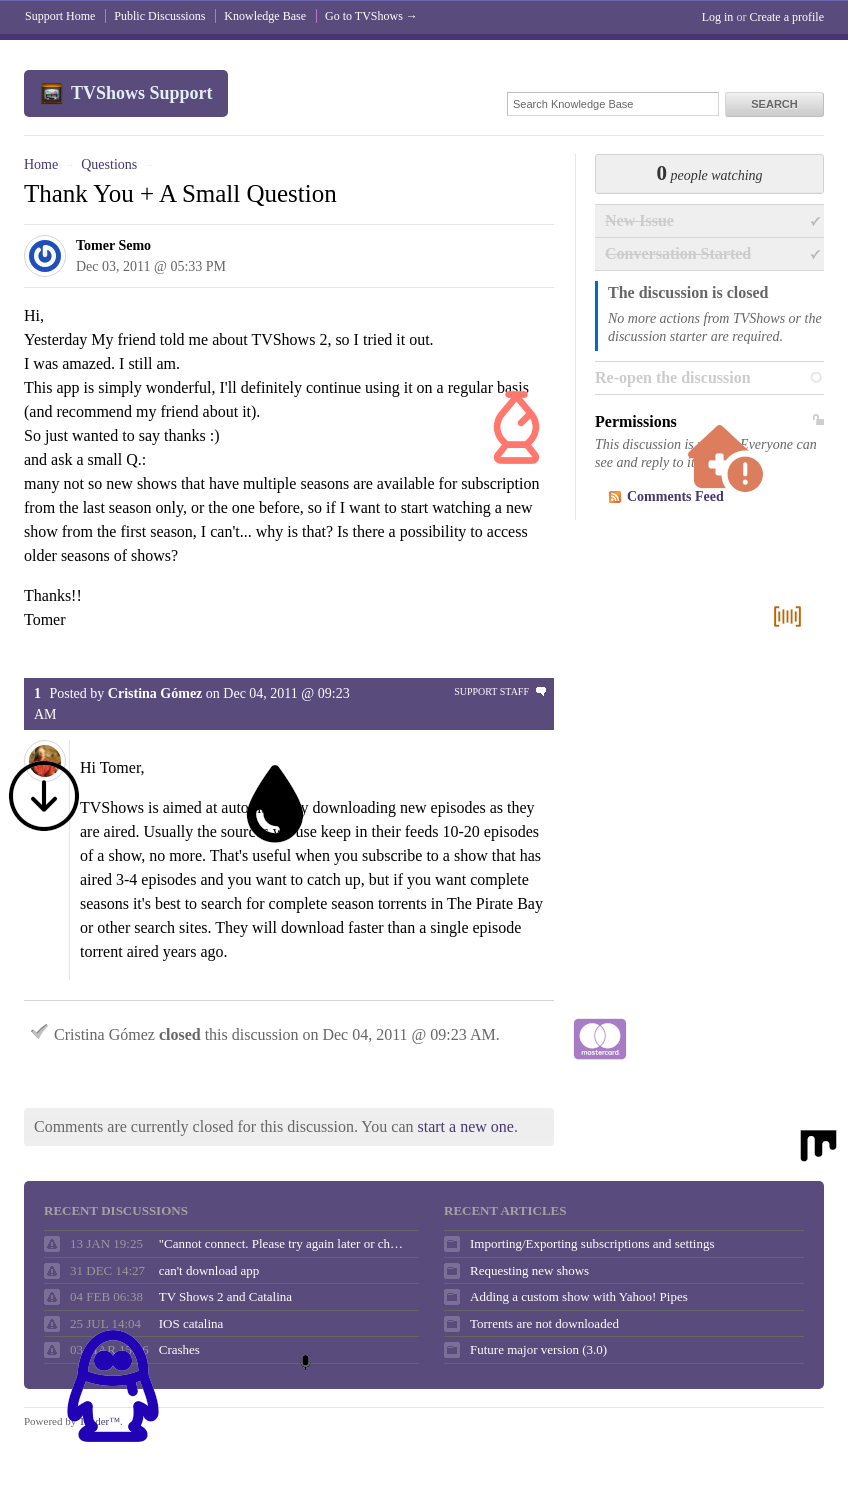 This screenshot has height=1492, width=848. Describe the element at coordinates (516, 427) in the screenshot. I see `select the bishop piece in a chess game` at that location.